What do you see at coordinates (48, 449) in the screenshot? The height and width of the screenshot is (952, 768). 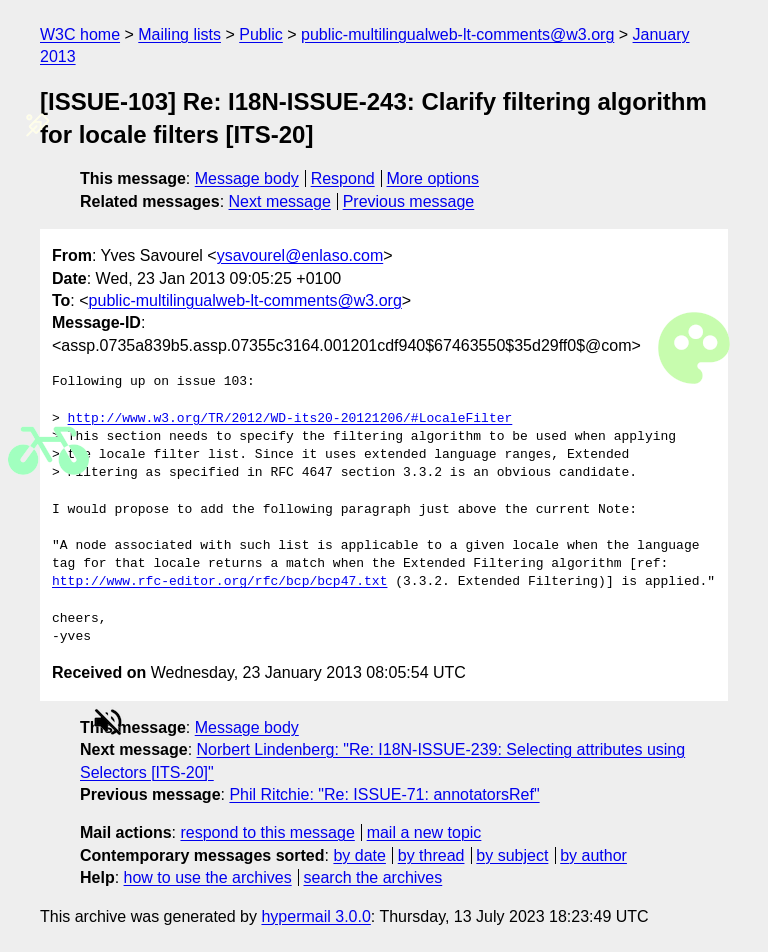 I see `select bicycle as transportation mode` at bounding box center [48, 449].